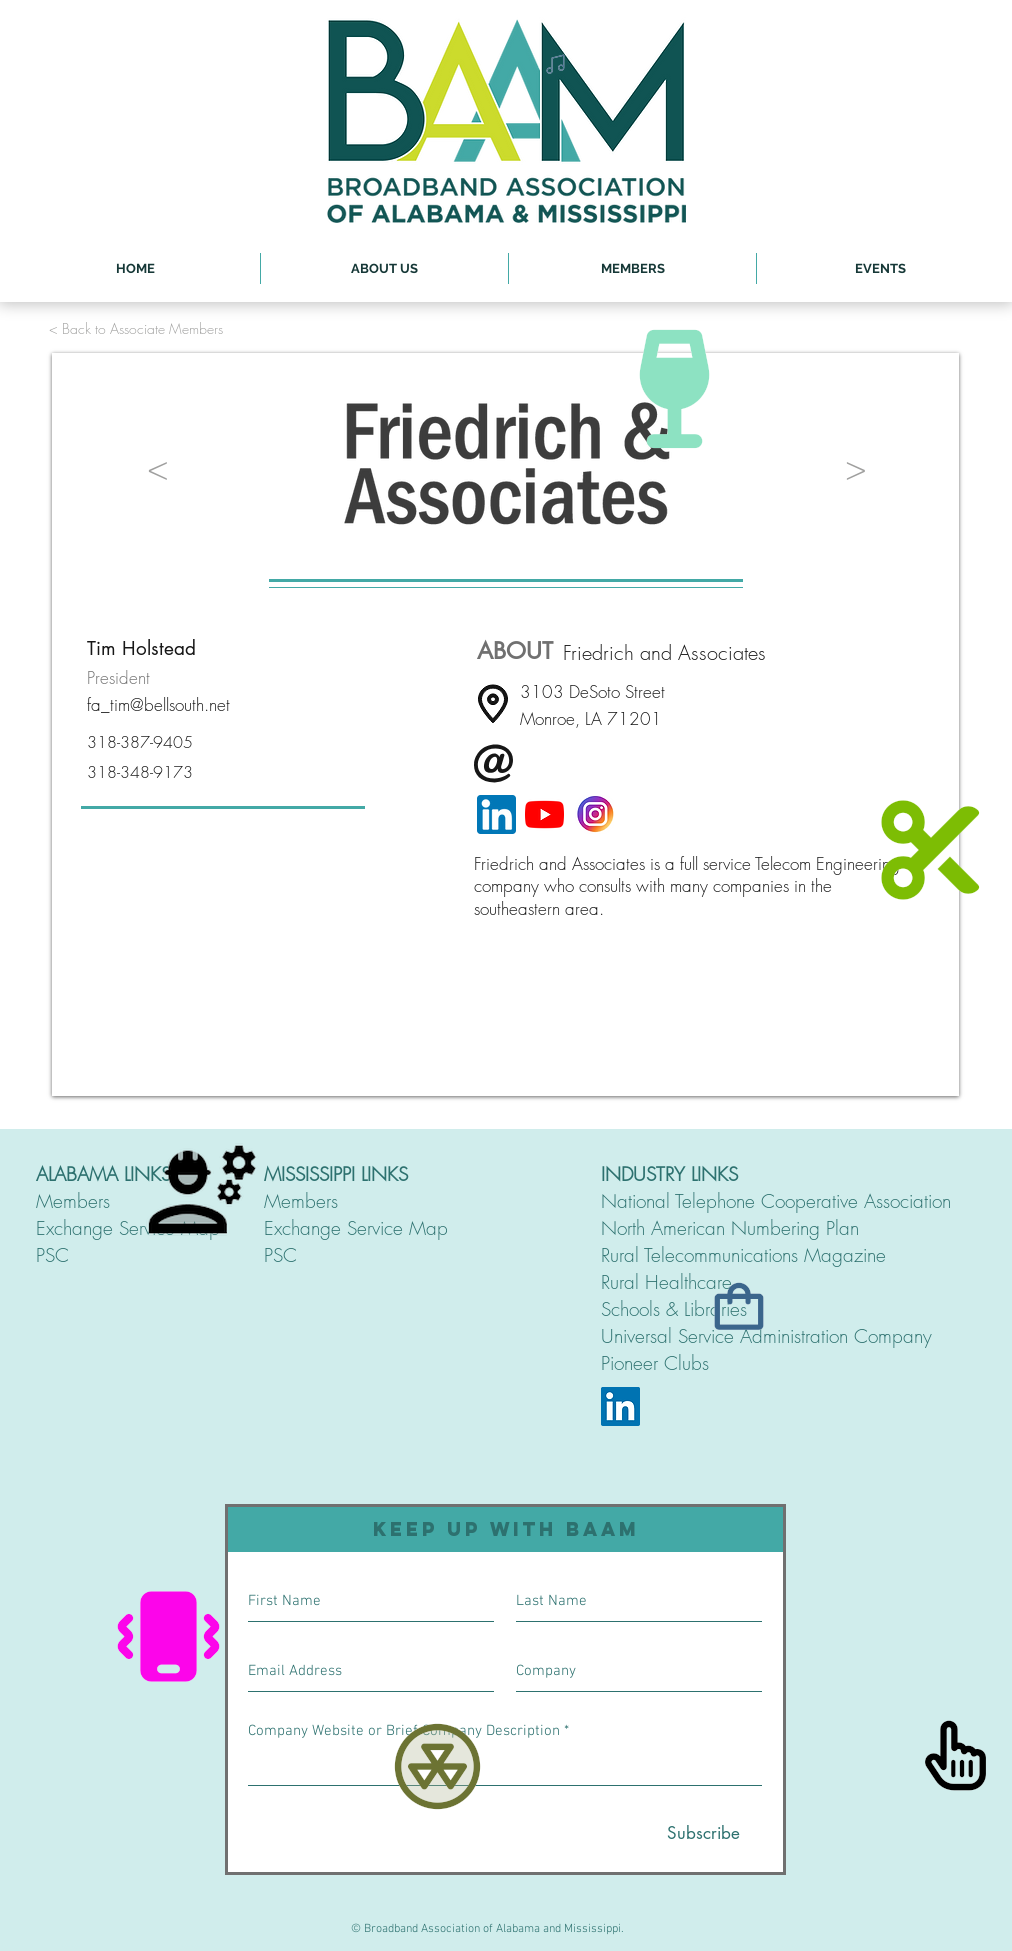  What do you see at coordinates (437, 1766) in the screenshot?
I see `fallout shelter location indicator` at bounding box center [437, 1766].